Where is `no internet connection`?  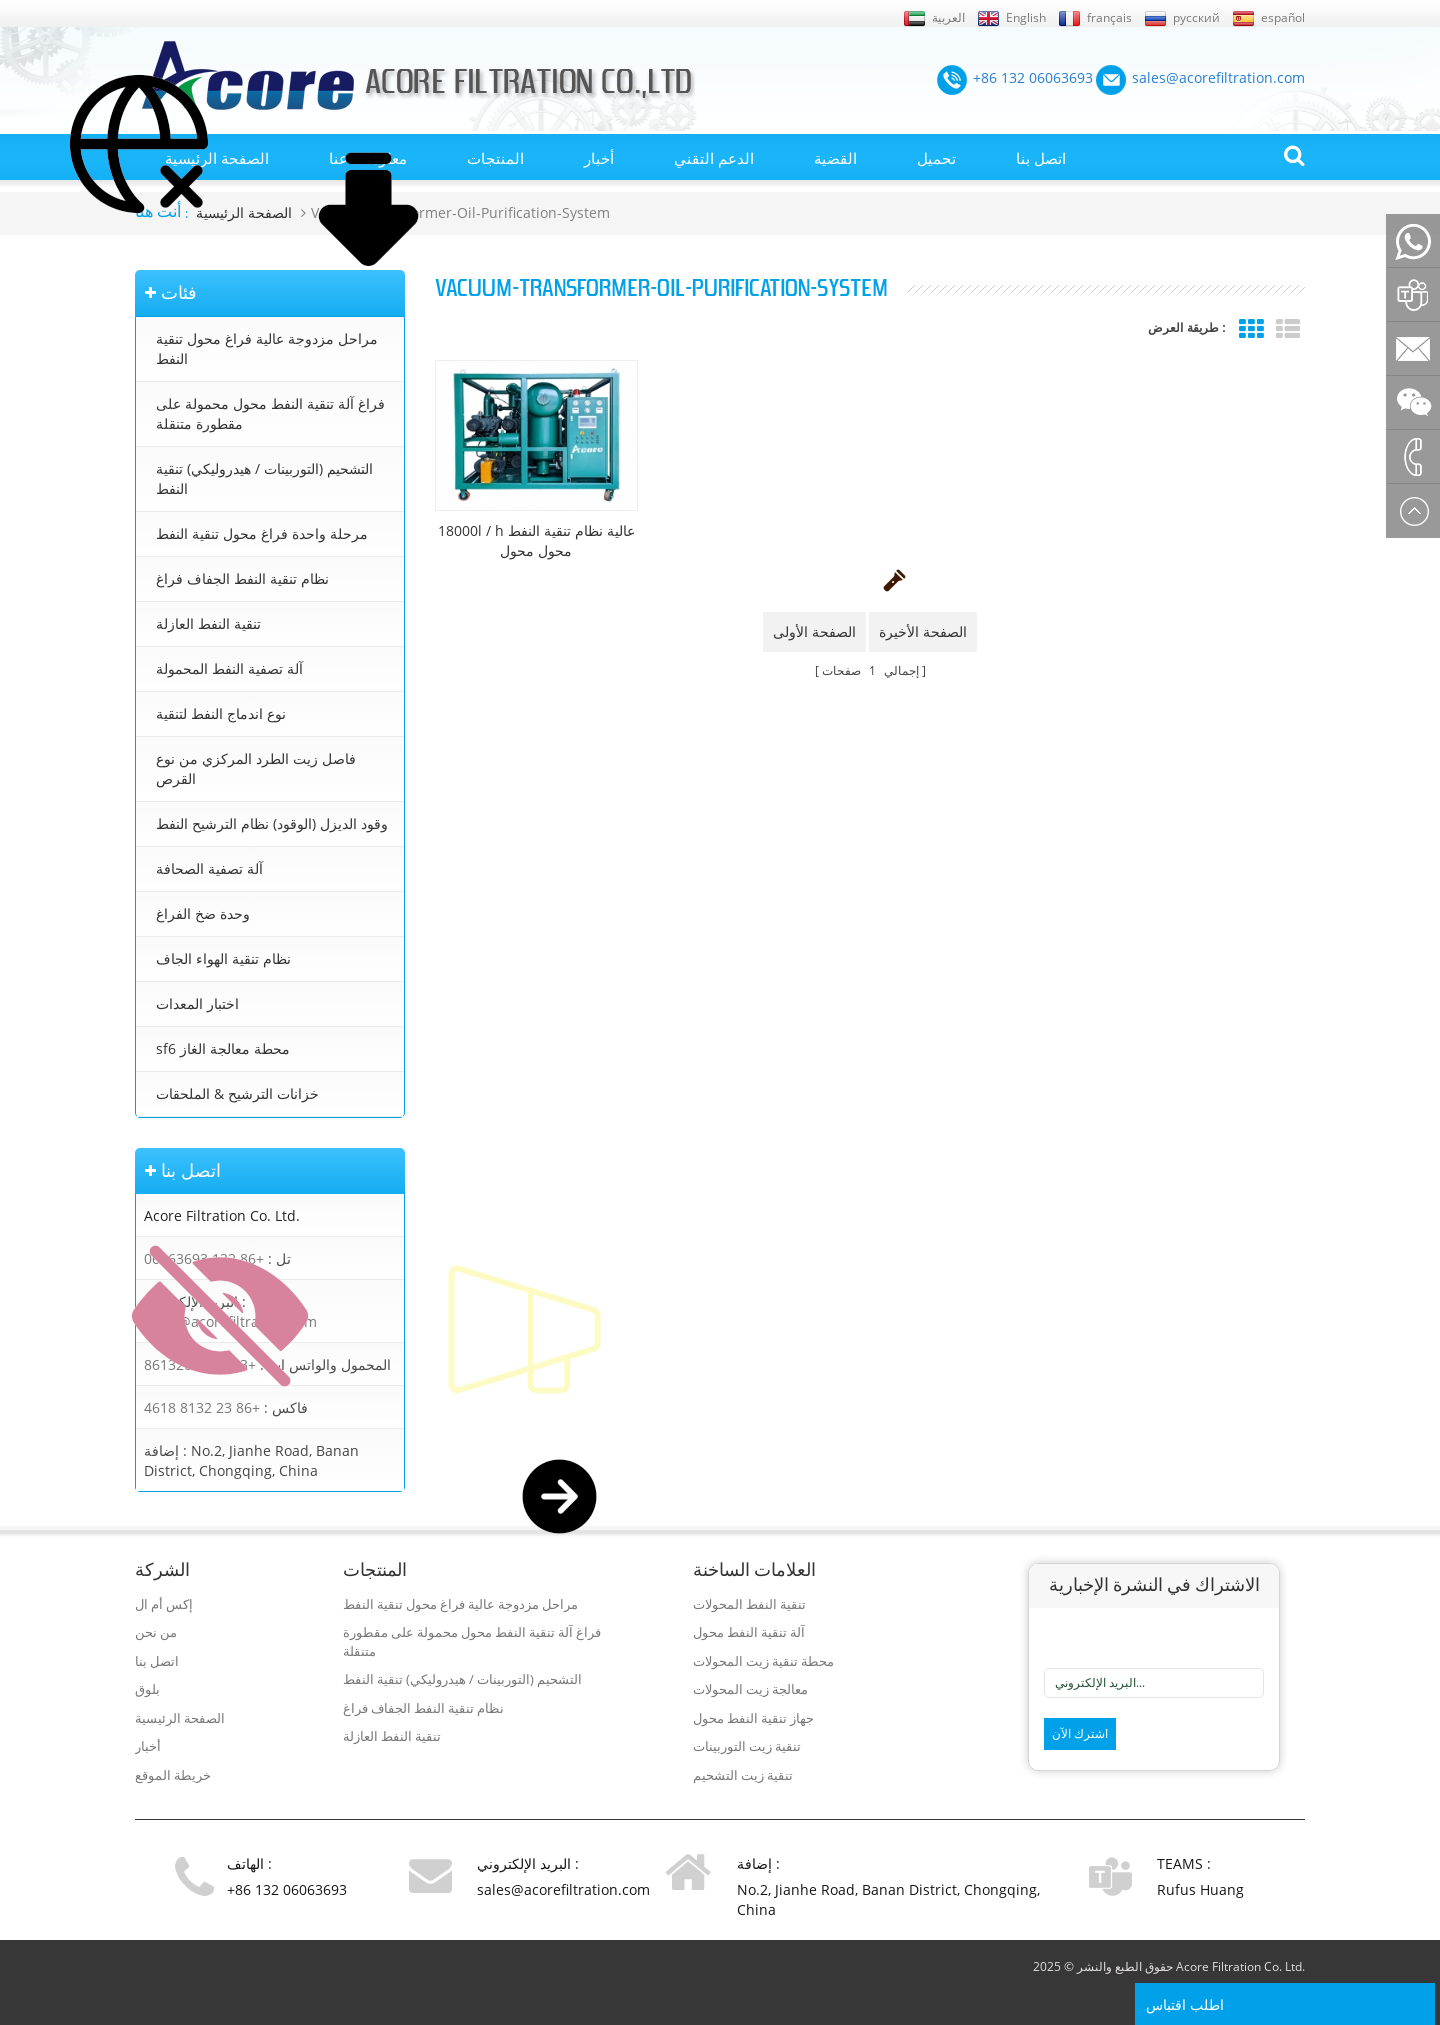
no internet connection is located at coordinates (139, 144).